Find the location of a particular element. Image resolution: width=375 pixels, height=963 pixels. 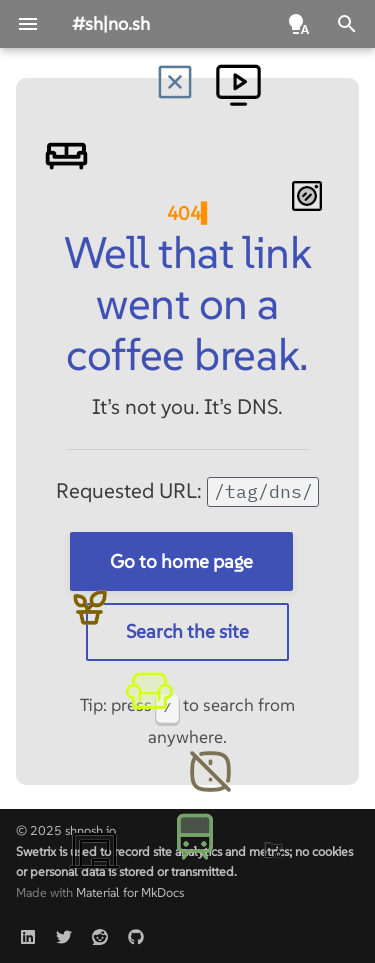

open whiteboard or presentation mode is located at coordinates (94, 851).